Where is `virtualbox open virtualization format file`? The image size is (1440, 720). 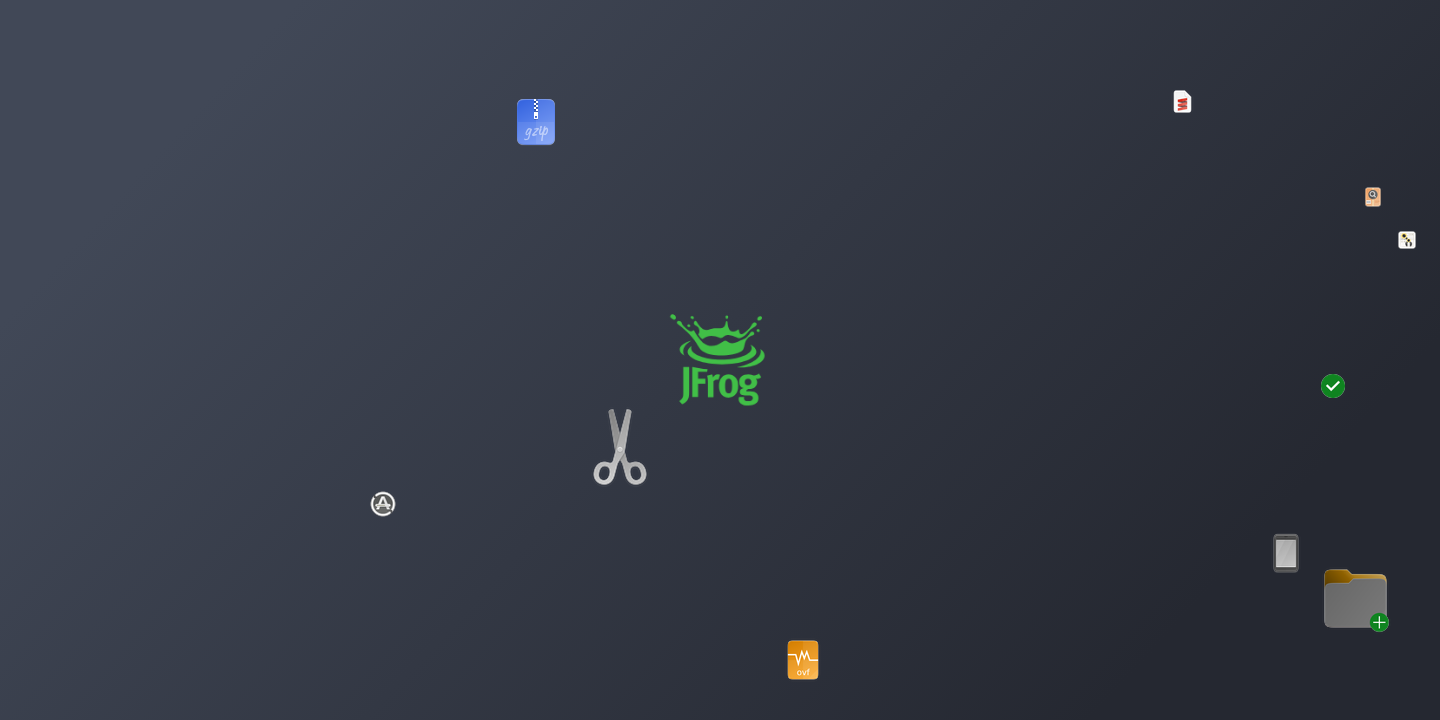
virtualbox open virtualization format file is located at coordinates (803, 660).